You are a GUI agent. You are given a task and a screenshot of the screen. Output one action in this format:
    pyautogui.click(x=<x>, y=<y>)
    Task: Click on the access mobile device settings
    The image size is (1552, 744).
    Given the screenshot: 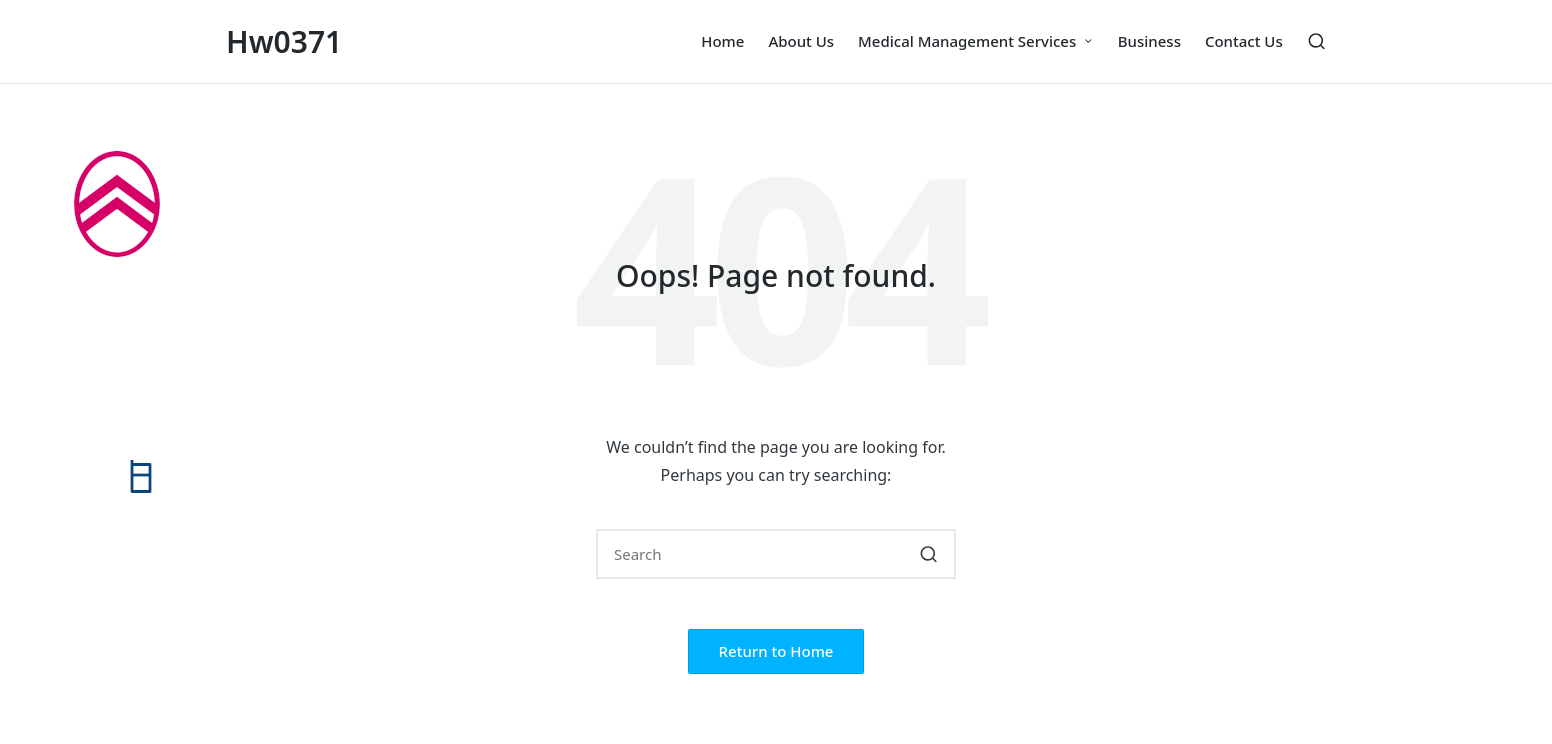 What is the action you would take?
    pyautogui.click(x=141, y=478)
    